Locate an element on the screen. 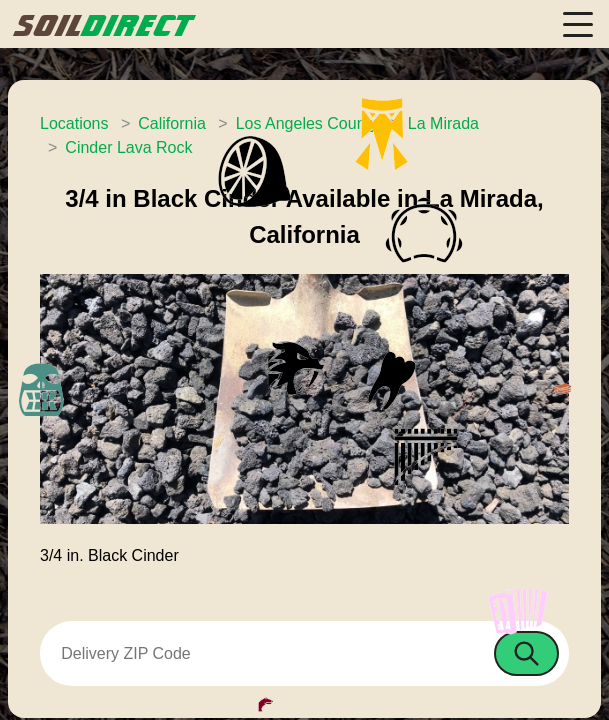 The width and height of the screenshot is (609, 720). access music or audio settings is located at coordinates (426, 457).